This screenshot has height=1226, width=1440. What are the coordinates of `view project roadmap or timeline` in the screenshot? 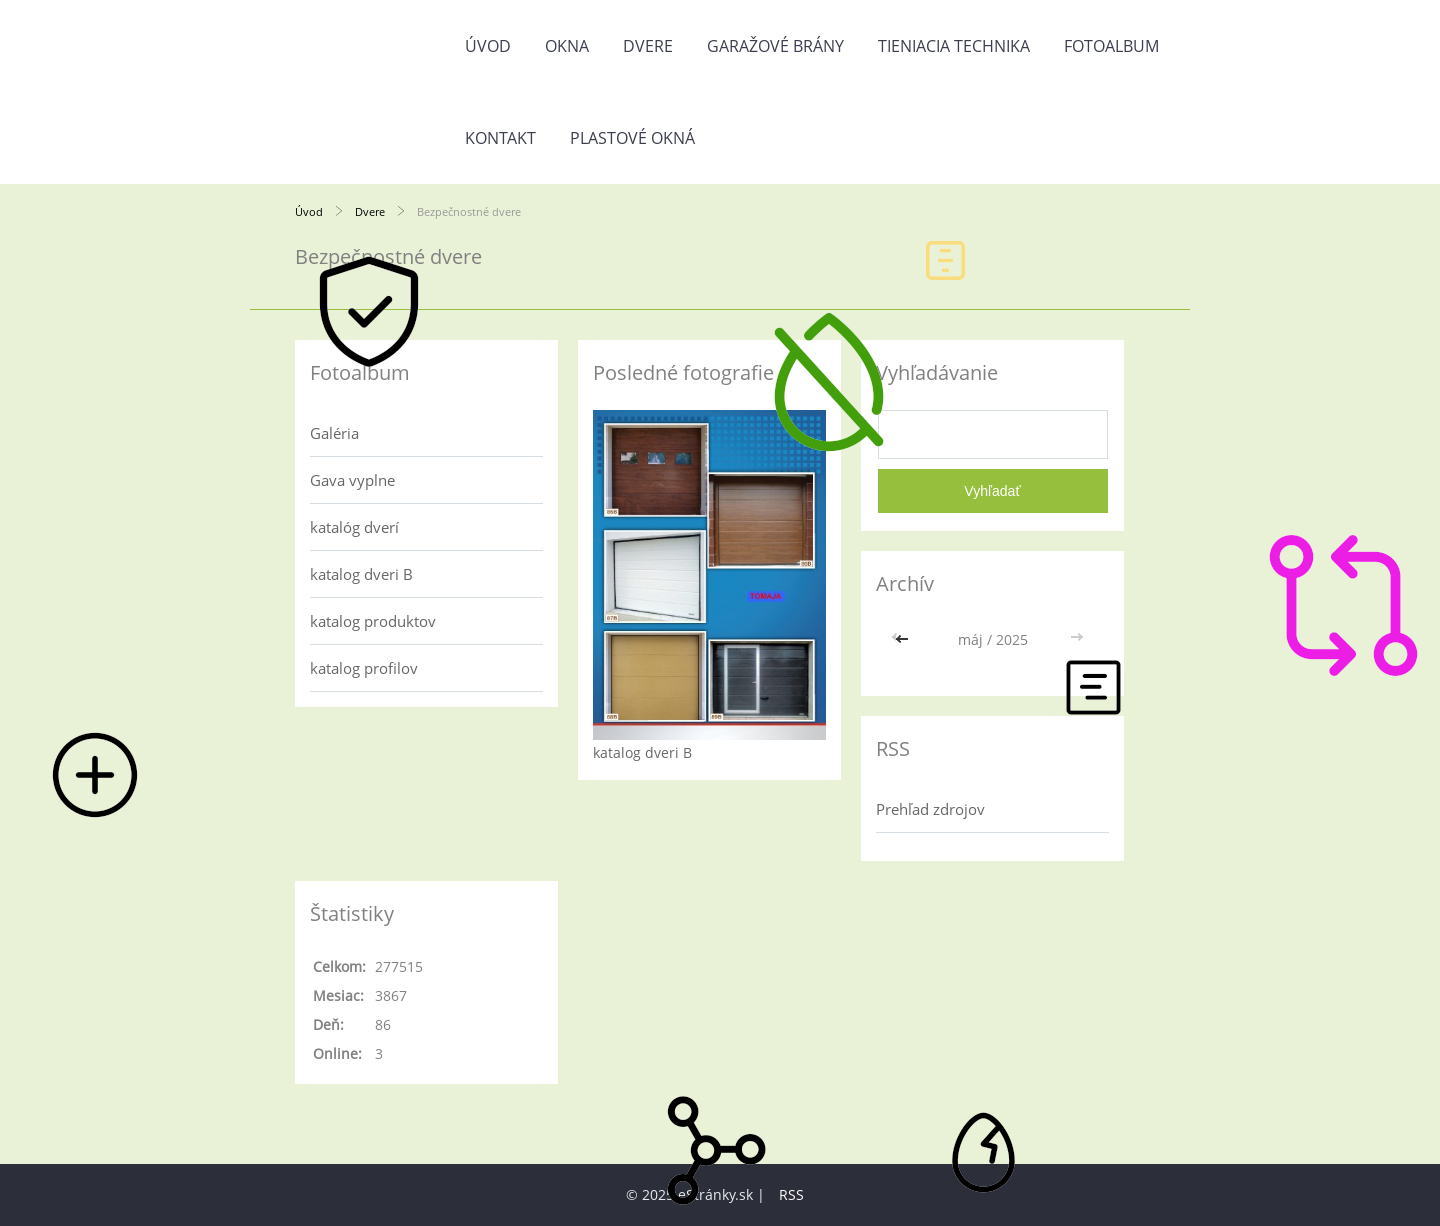 It's located at (1093, 687).